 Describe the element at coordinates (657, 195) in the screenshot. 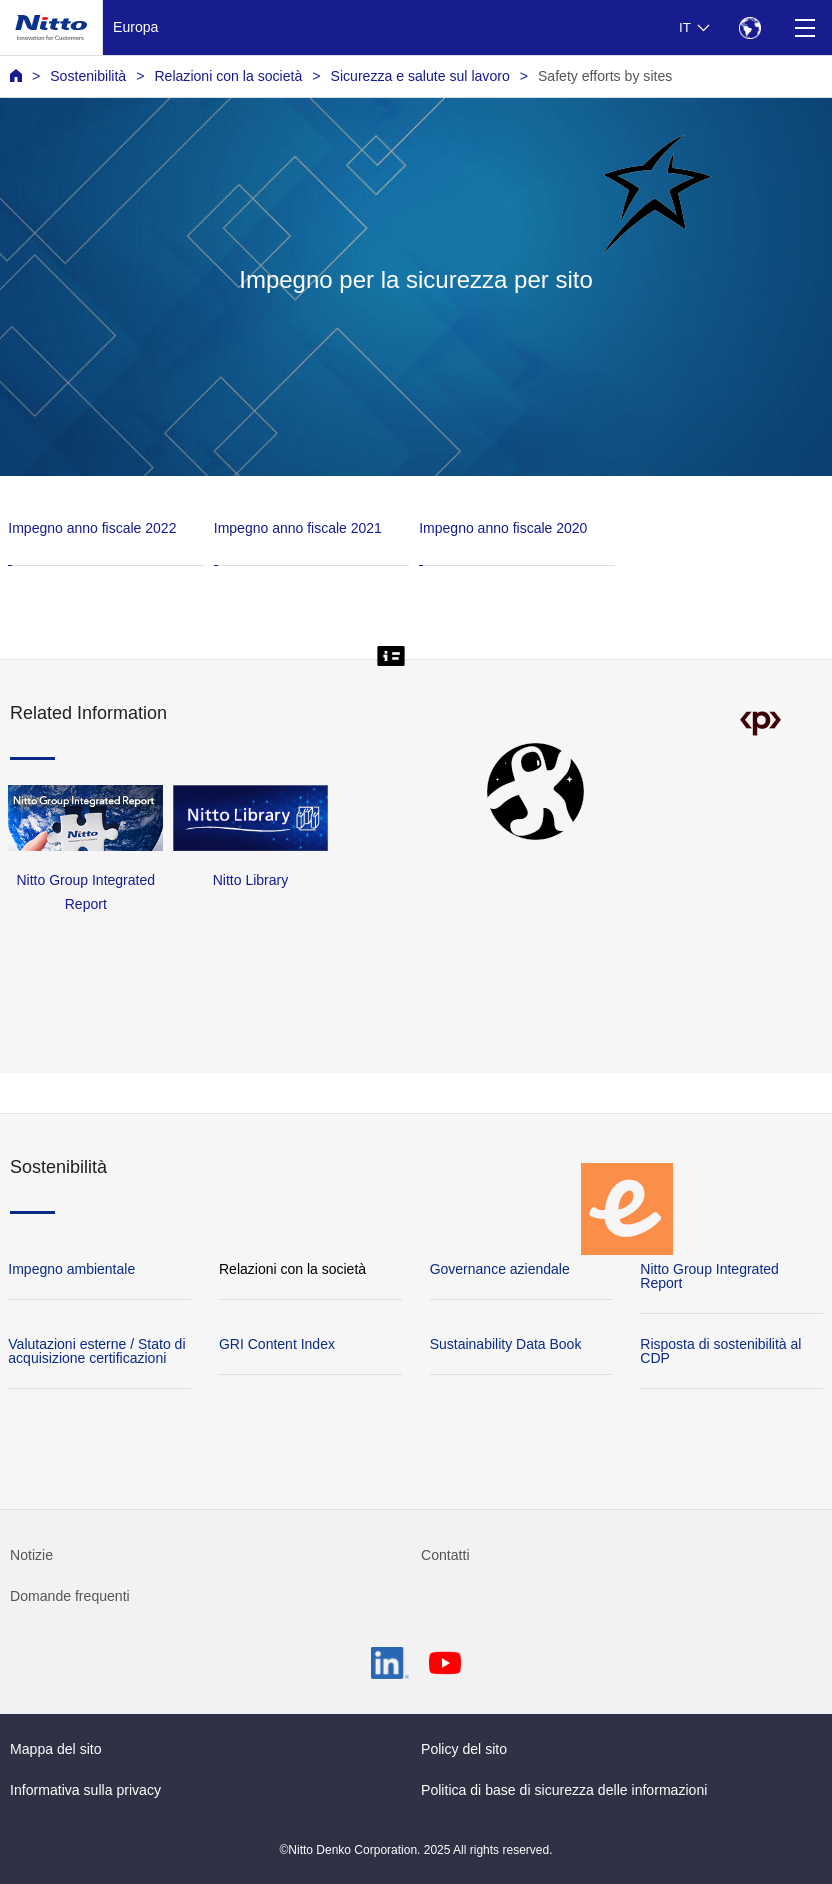

I see `air transat airline branding logo` at that location.